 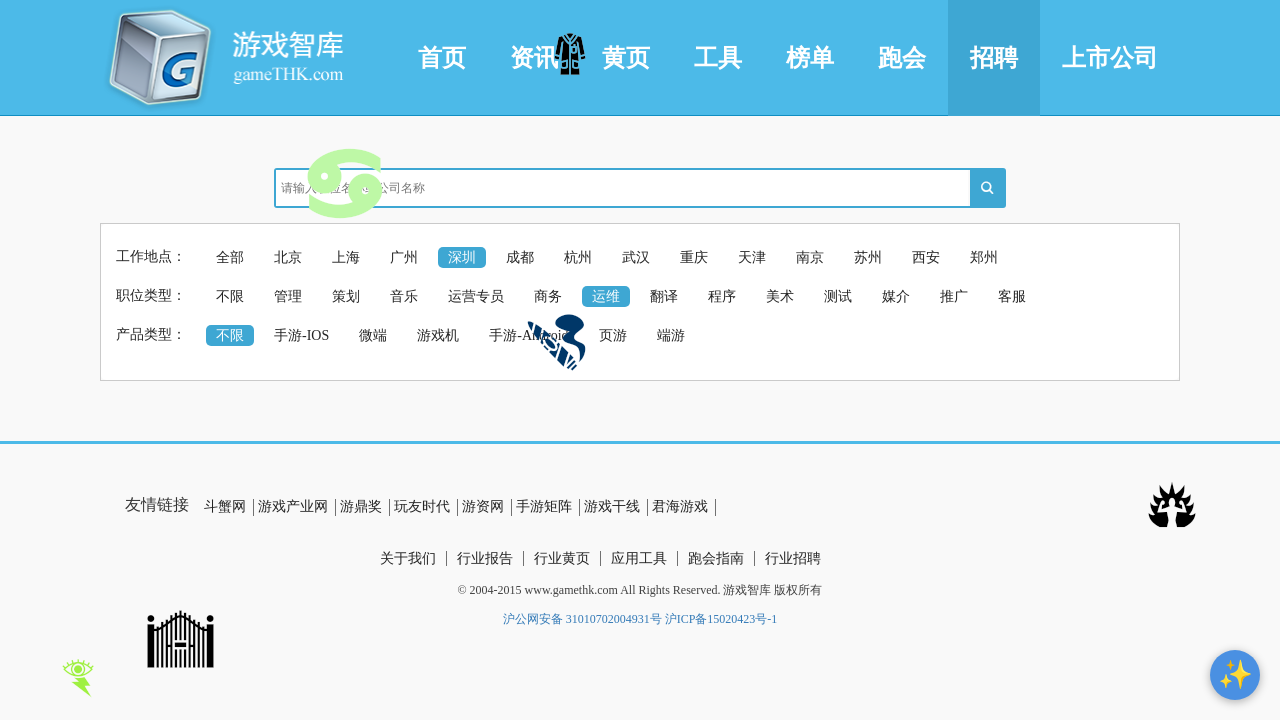 What do you see at coordinates (570, 54) in the screenshot?
I see `access science or laboratory features` at bounding box center [570, 54].